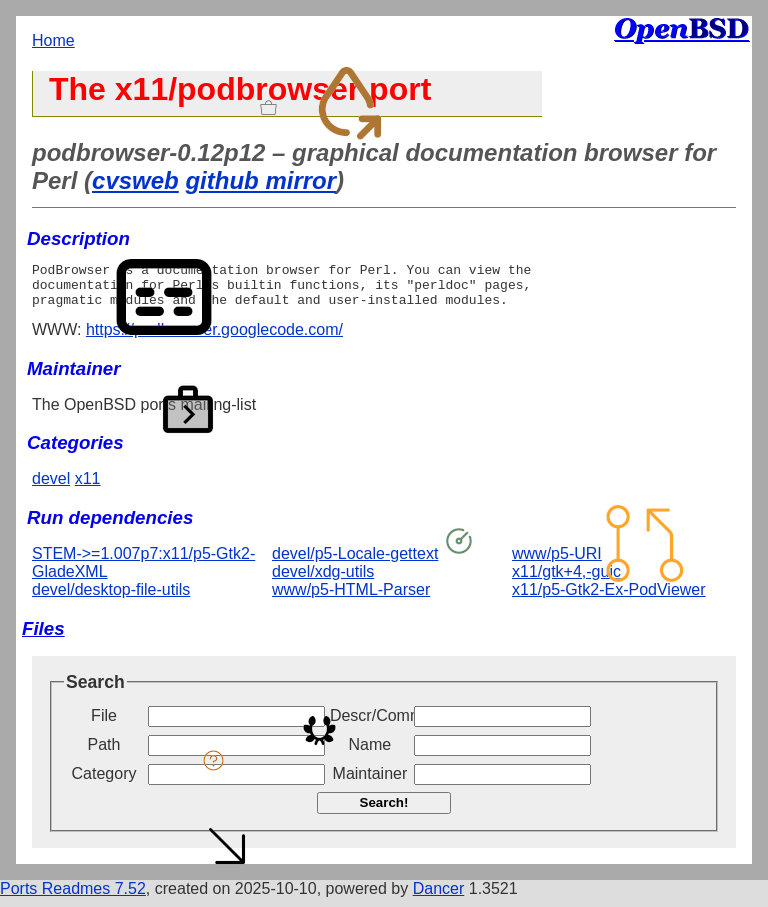 This screenshot has height=907, width=768. Describe the element at coordinates (213, 760) in the screenshot. I see `access help or support` at that location.